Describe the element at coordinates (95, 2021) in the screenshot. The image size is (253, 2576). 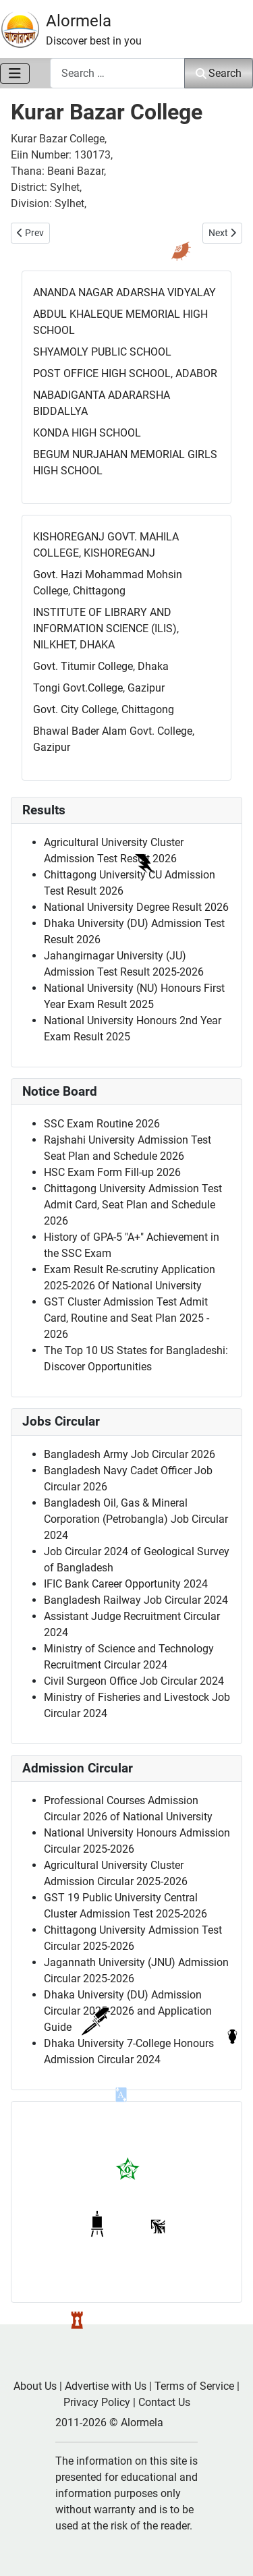
I see `equip bayonet attachment to weapon` at that location.